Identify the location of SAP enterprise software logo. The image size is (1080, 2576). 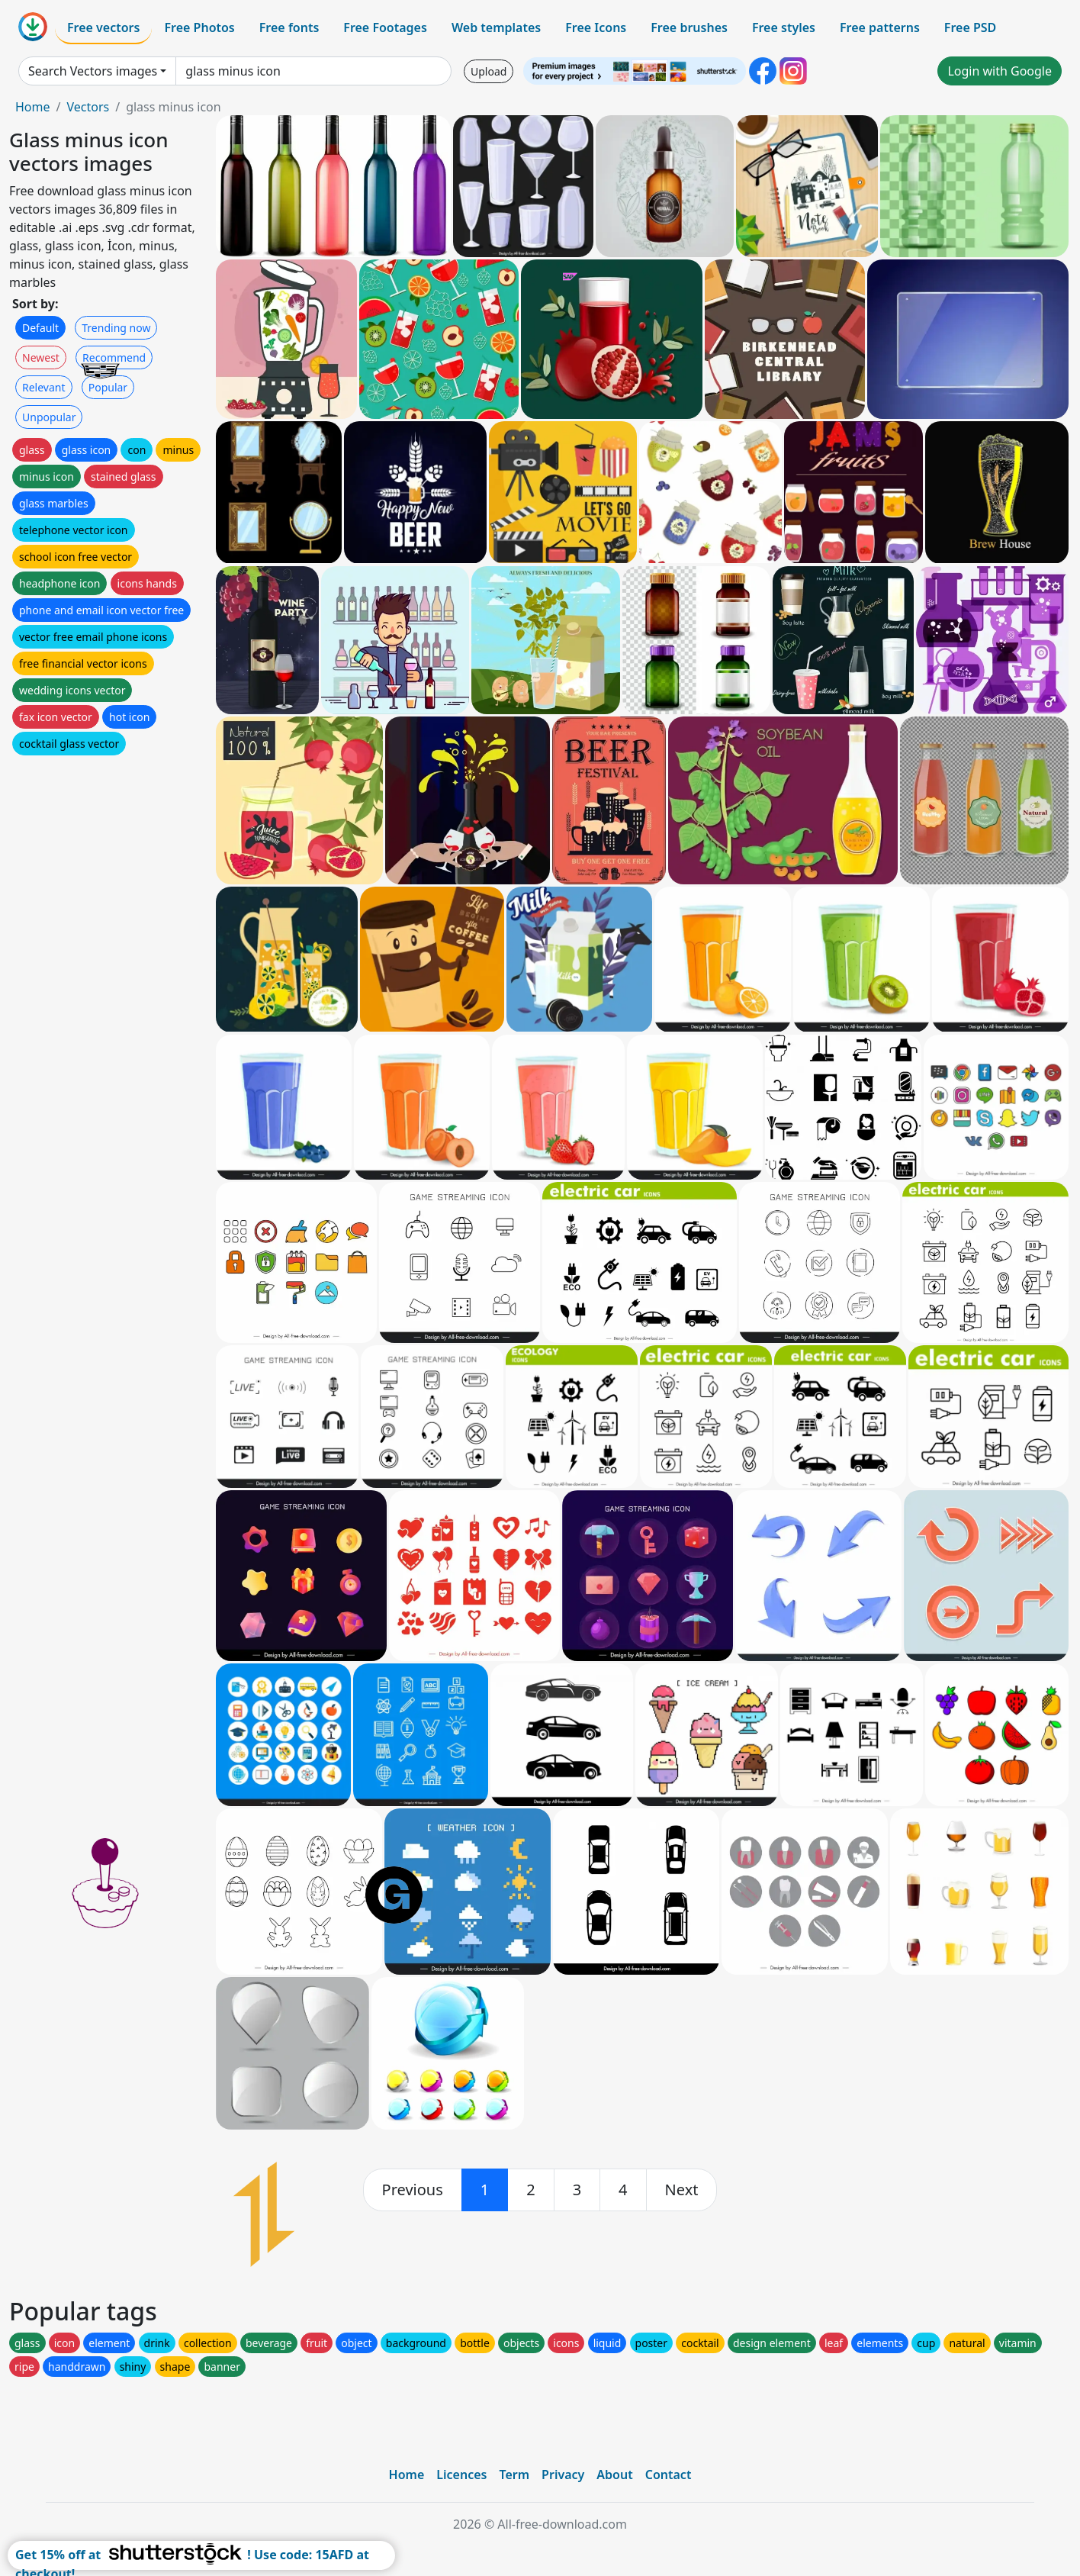
(570, 276).